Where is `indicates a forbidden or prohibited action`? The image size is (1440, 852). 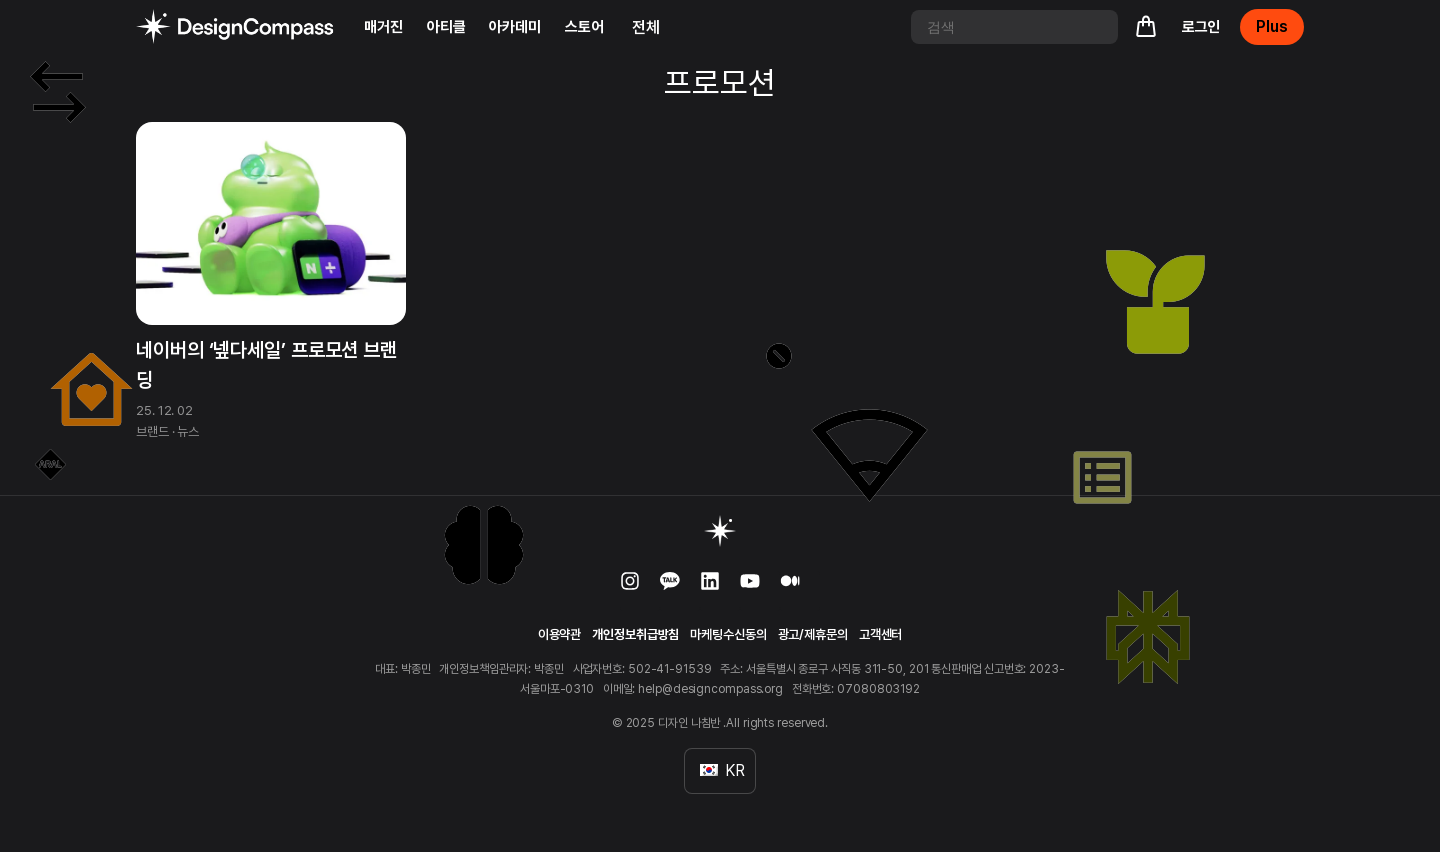
indicates a forbidden or prohibited action is located at coordinates (779, 356).